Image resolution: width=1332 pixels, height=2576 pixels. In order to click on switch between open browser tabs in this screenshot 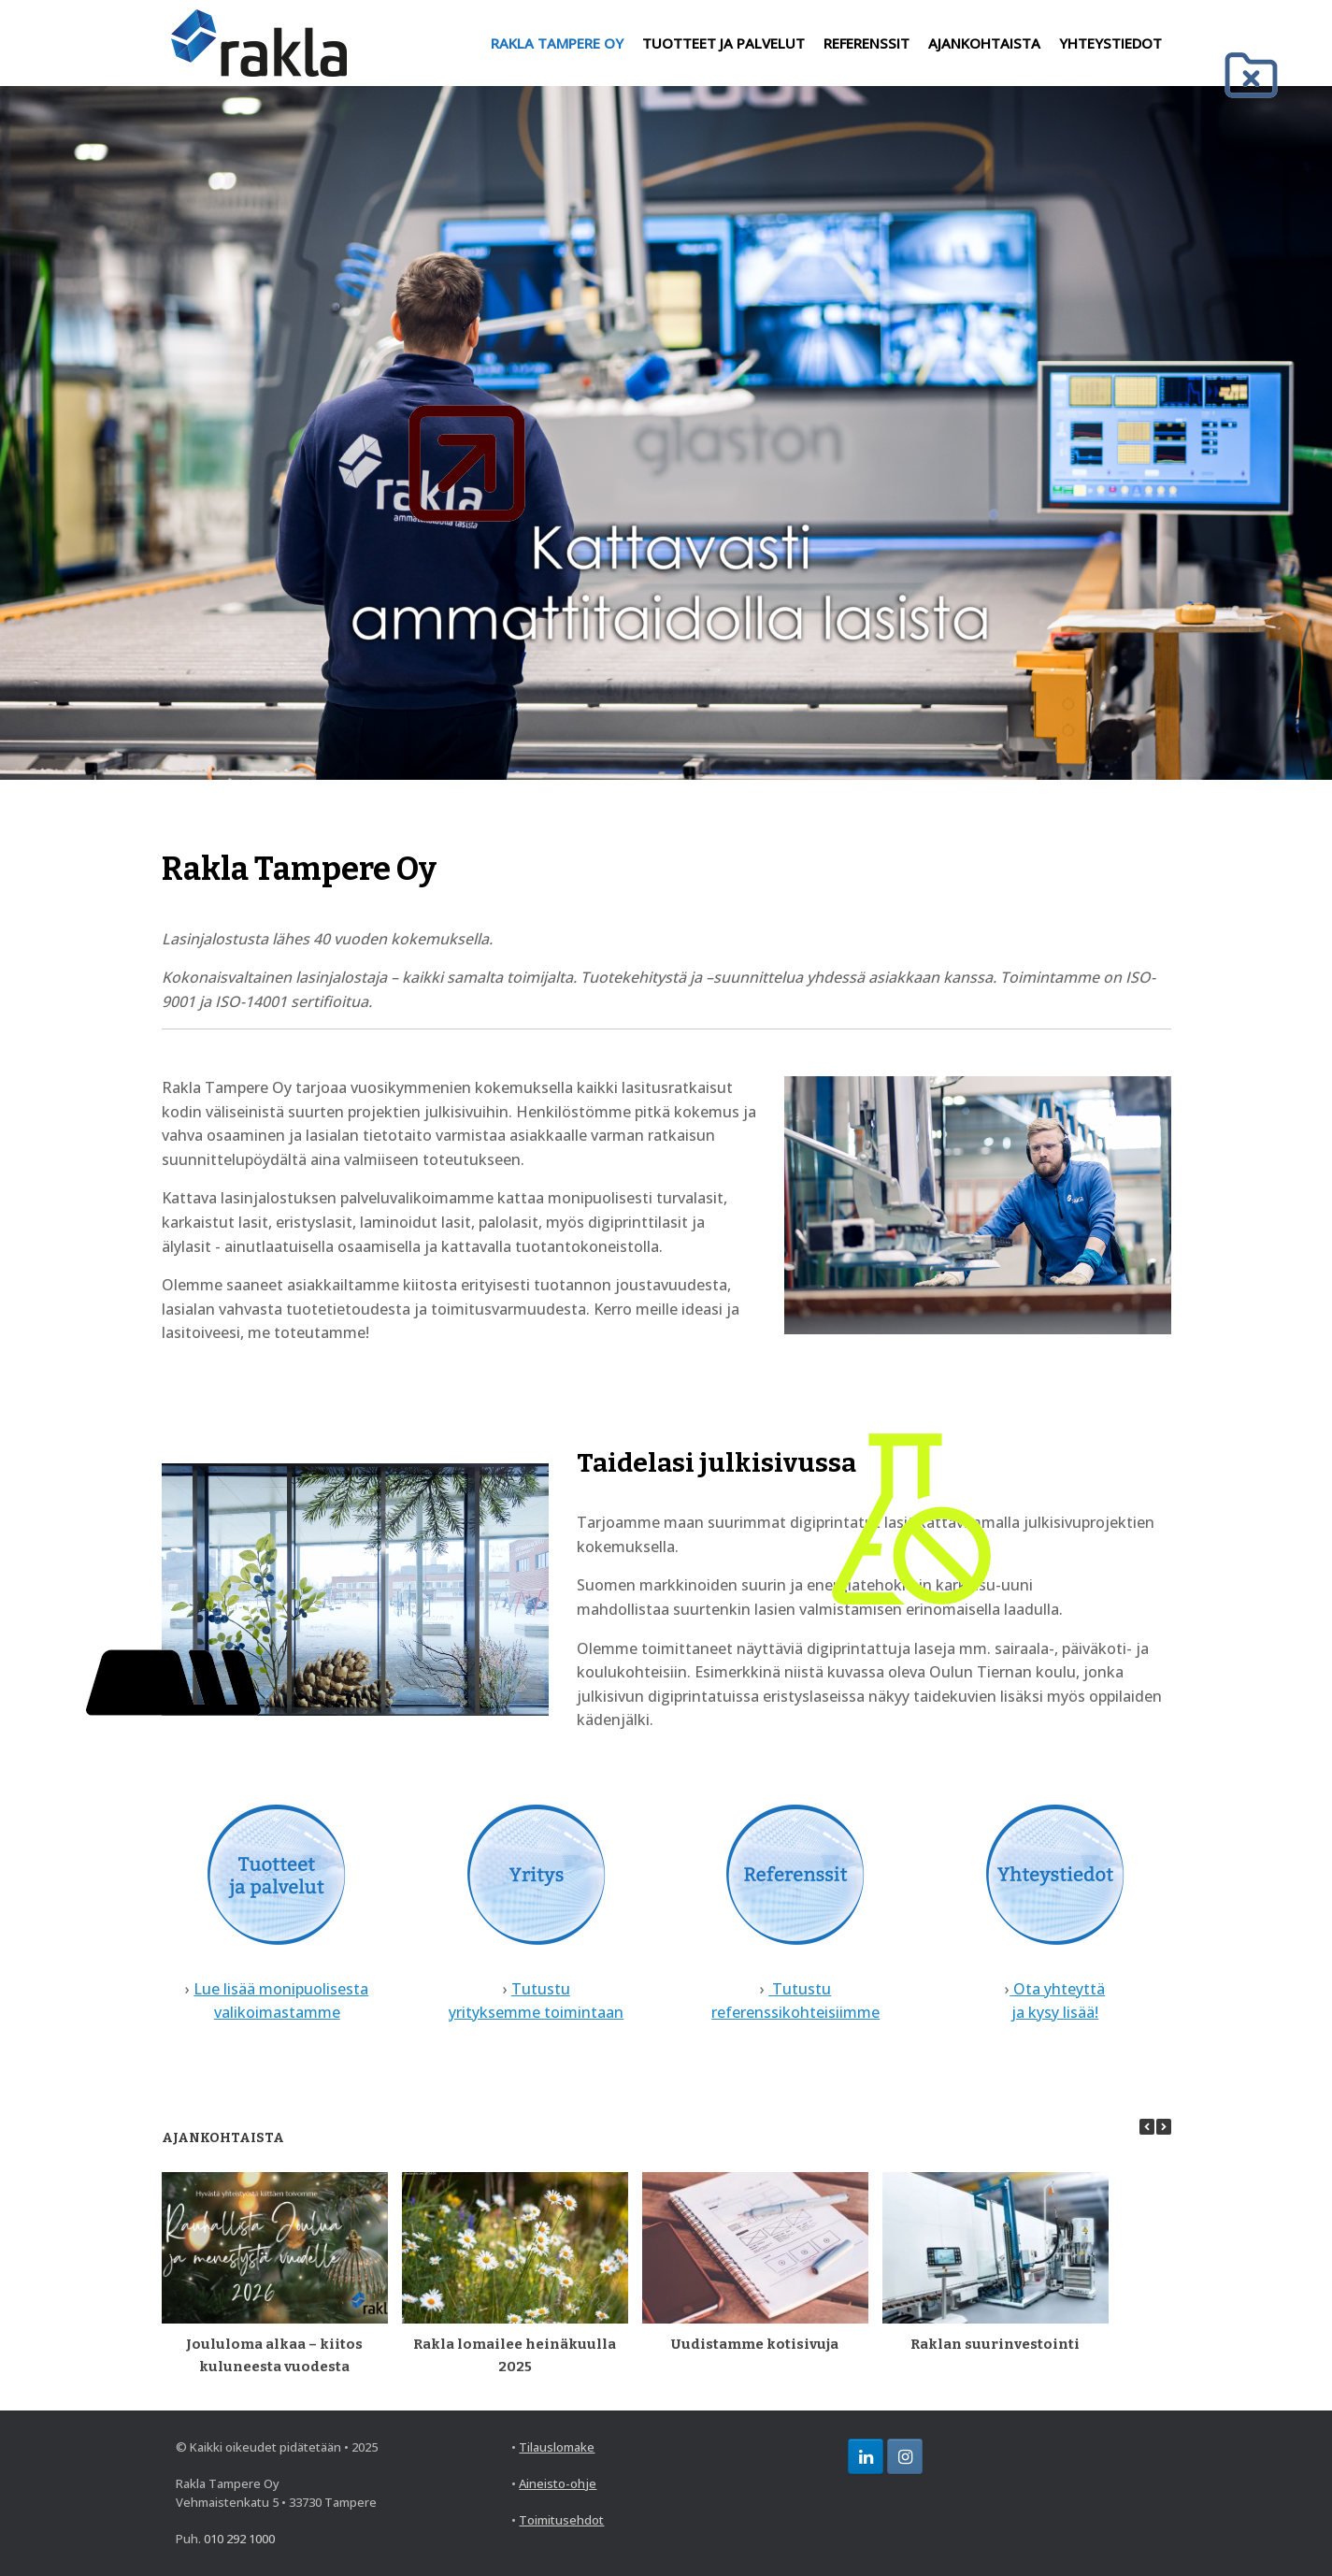, I will do `click(173, 1682)`.